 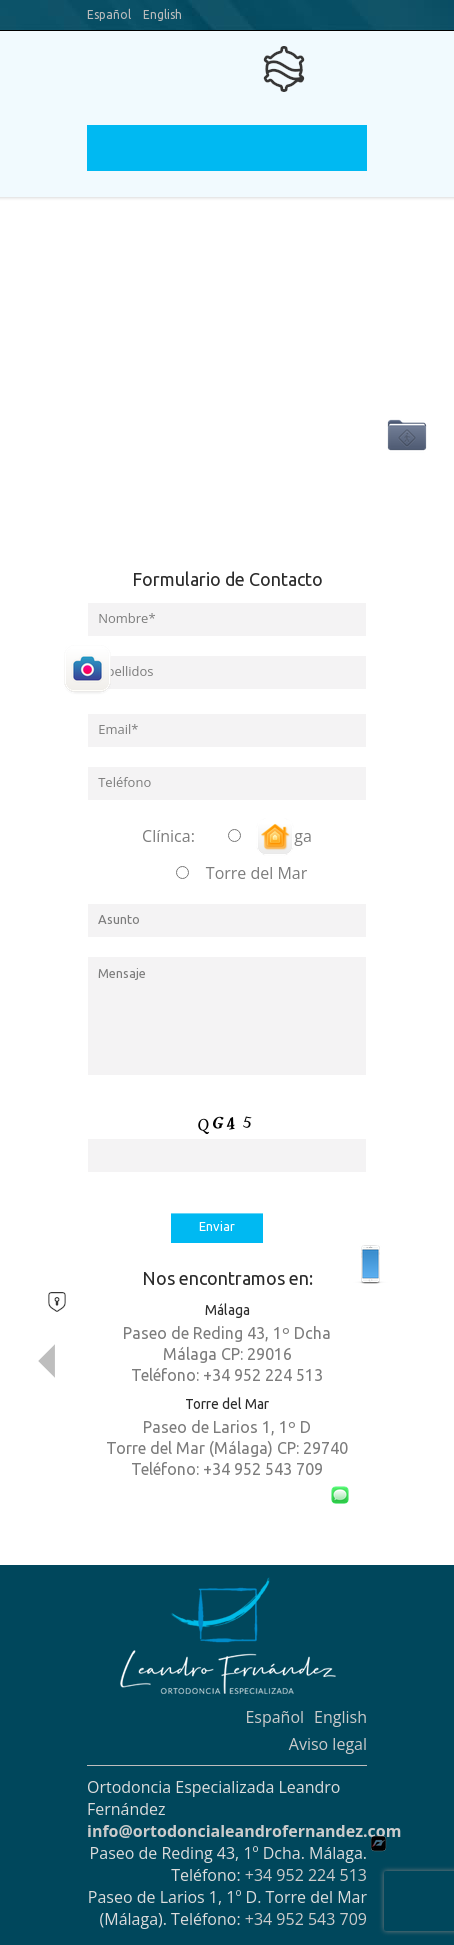 I want to click on open simplescreenrecorder app, so click(x=87, y=668).